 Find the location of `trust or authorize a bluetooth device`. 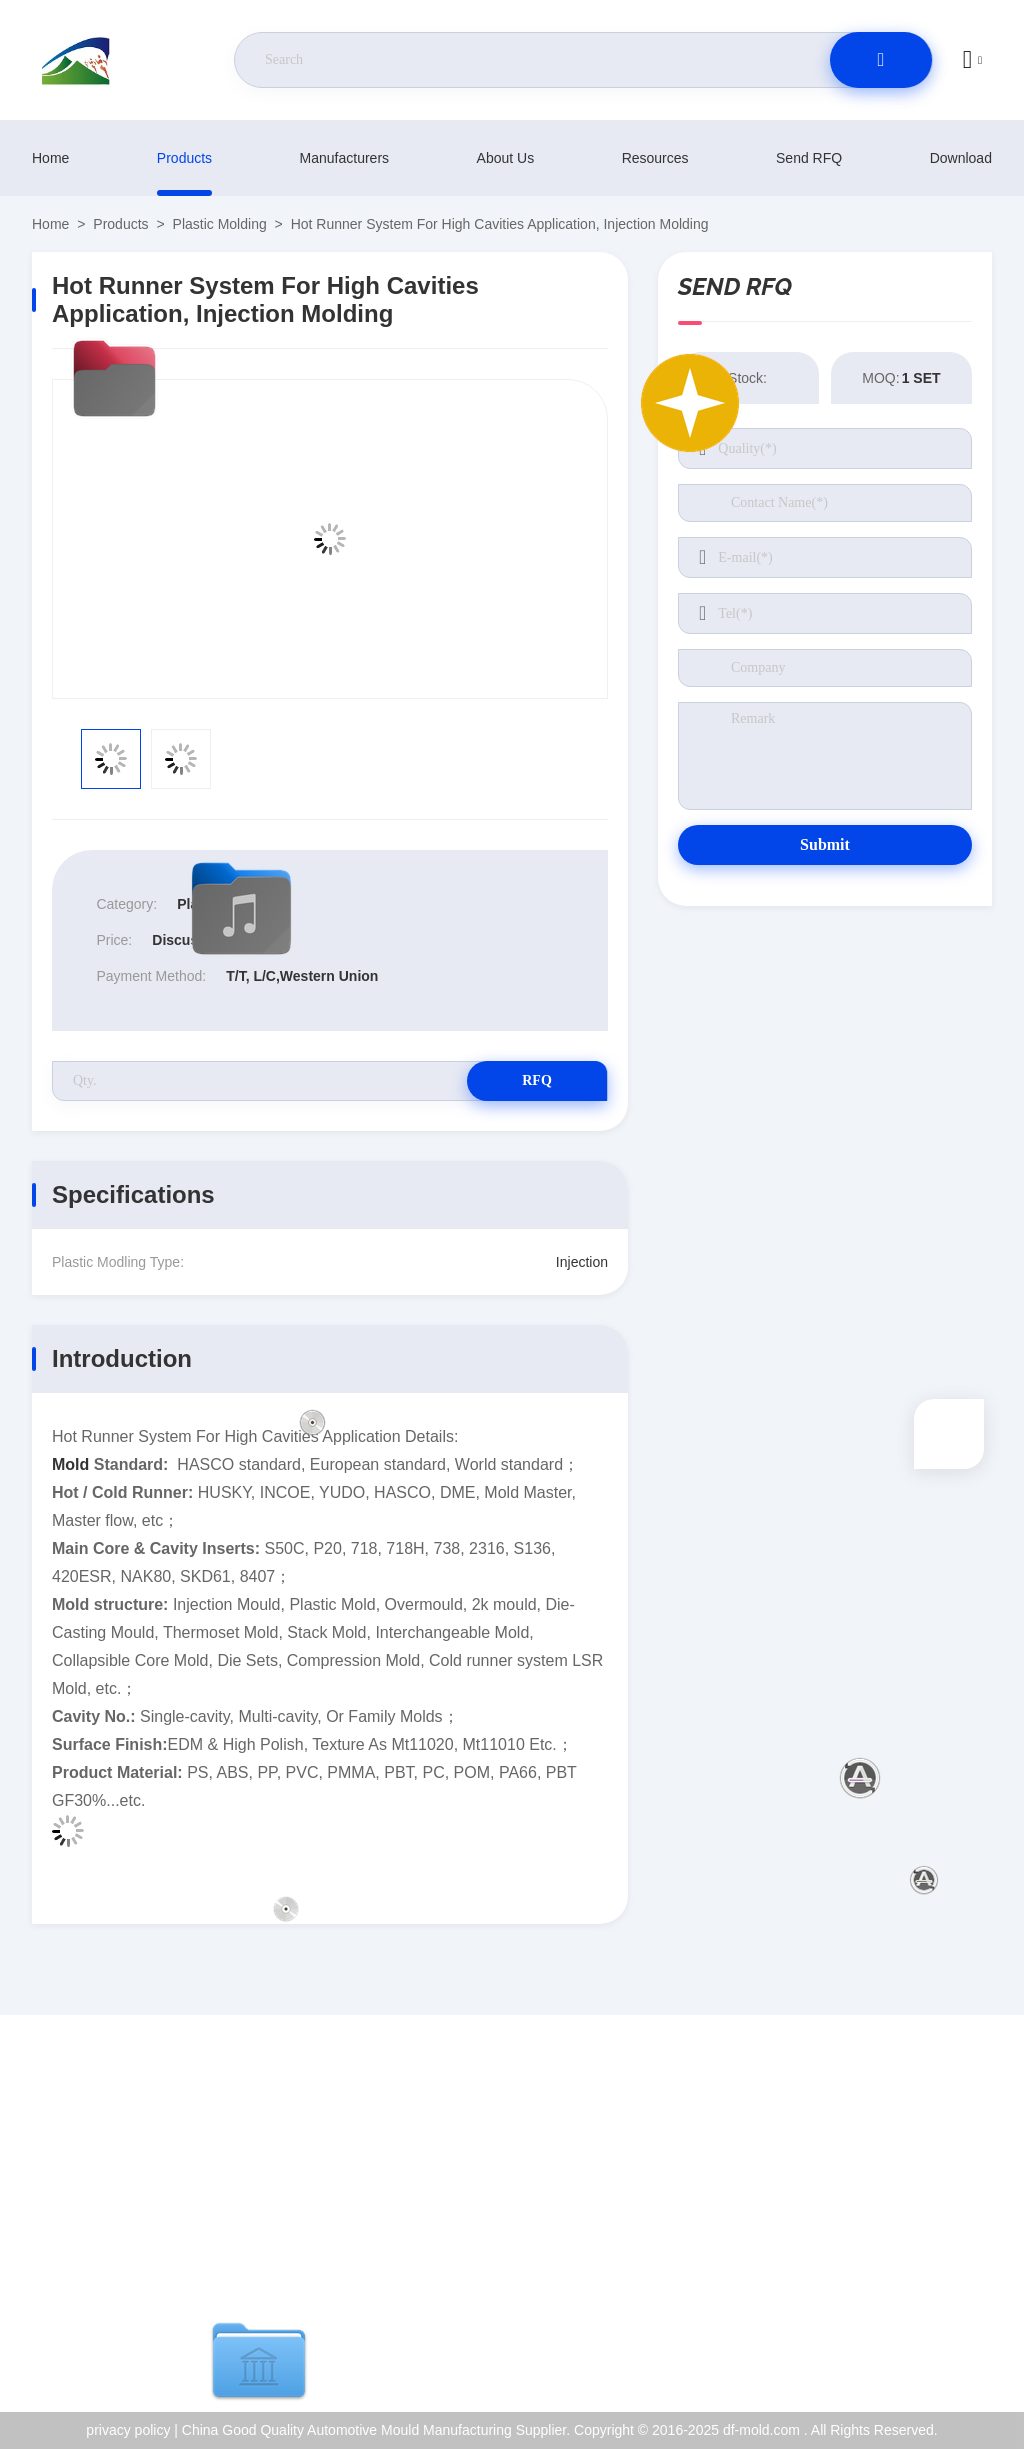

trust or authorize a bluetooth device is located at coordinates (690, 403).